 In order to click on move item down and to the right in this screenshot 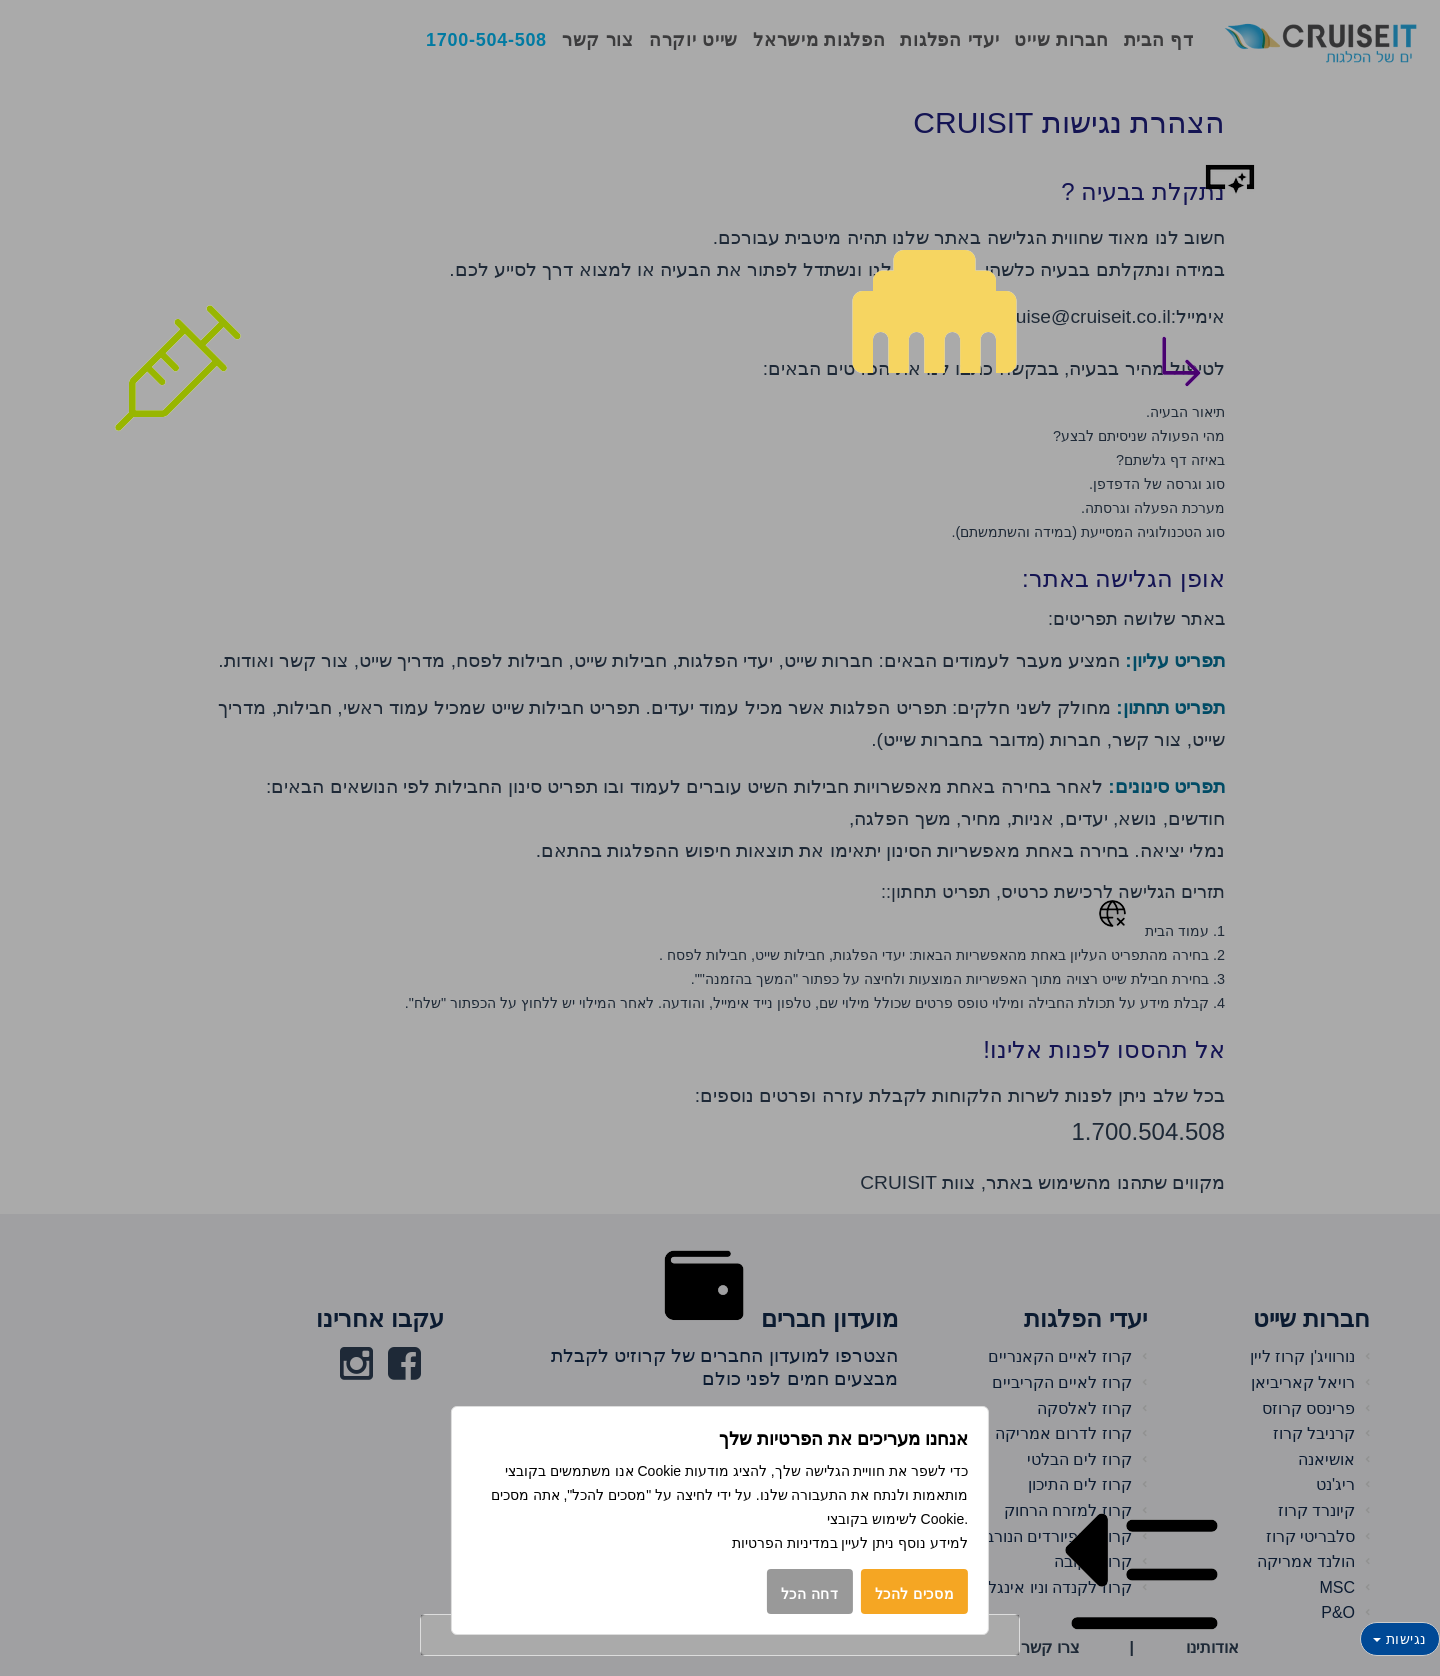, I will do `click(1177, 361)`.